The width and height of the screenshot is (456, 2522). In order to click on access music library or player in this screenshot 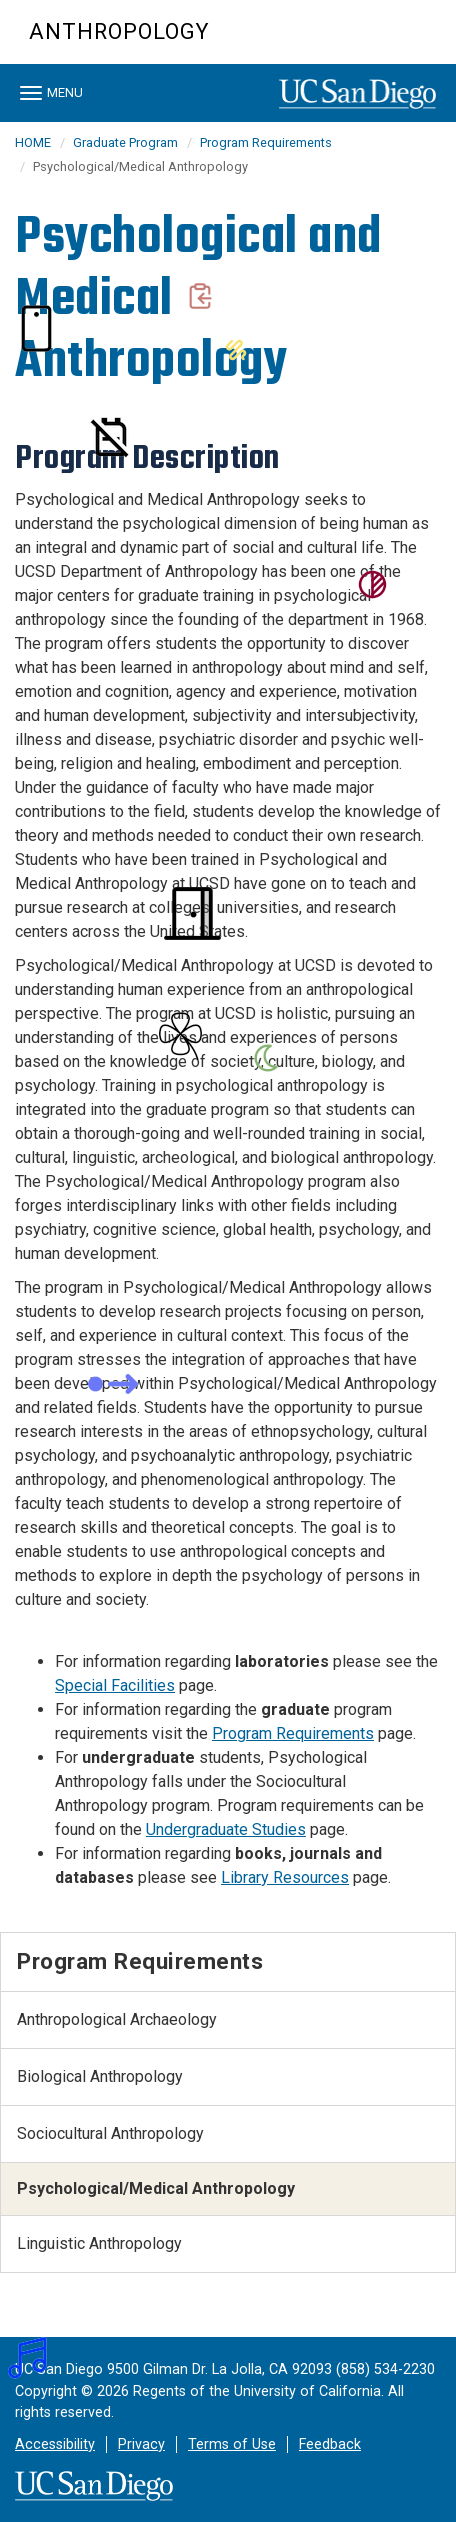, I will do `click(29, 2358)`.